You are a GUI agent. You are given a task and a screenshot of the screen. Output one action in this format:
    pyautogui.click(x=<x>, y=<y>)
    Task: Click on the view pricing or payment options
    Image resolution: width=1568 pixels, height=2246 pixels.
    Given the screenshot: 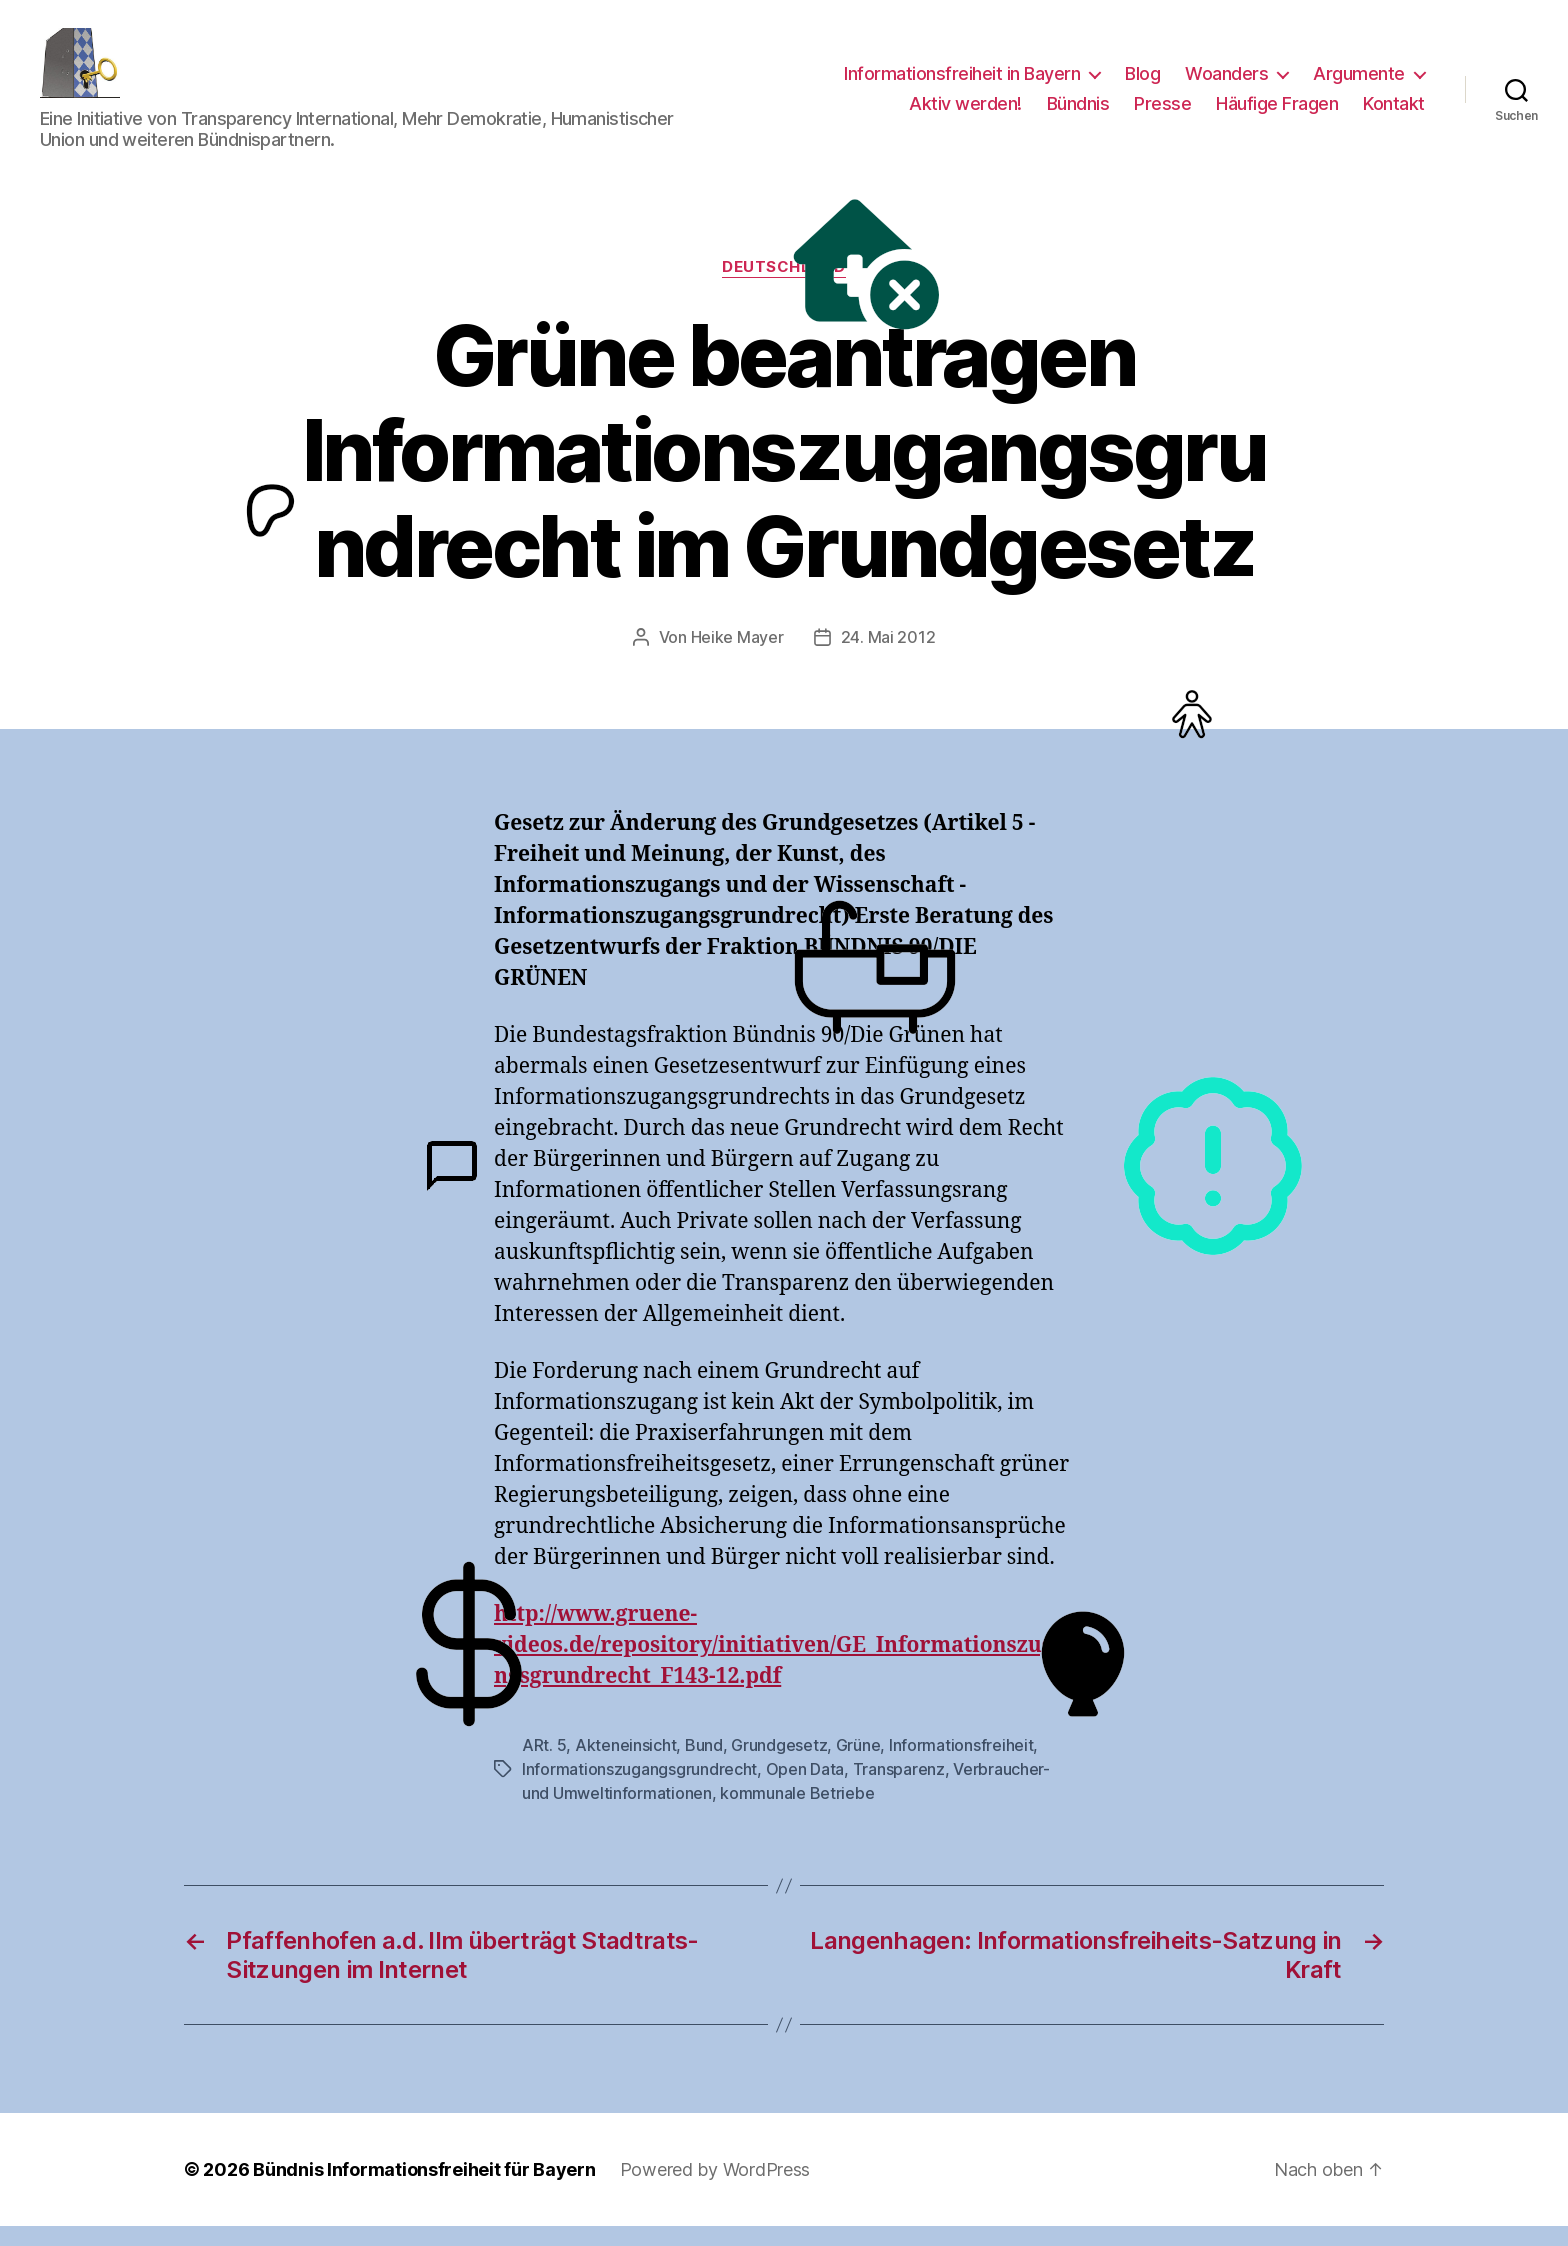 What is the action you would take?
    pyautogui.click(x=469, y=1644)
    